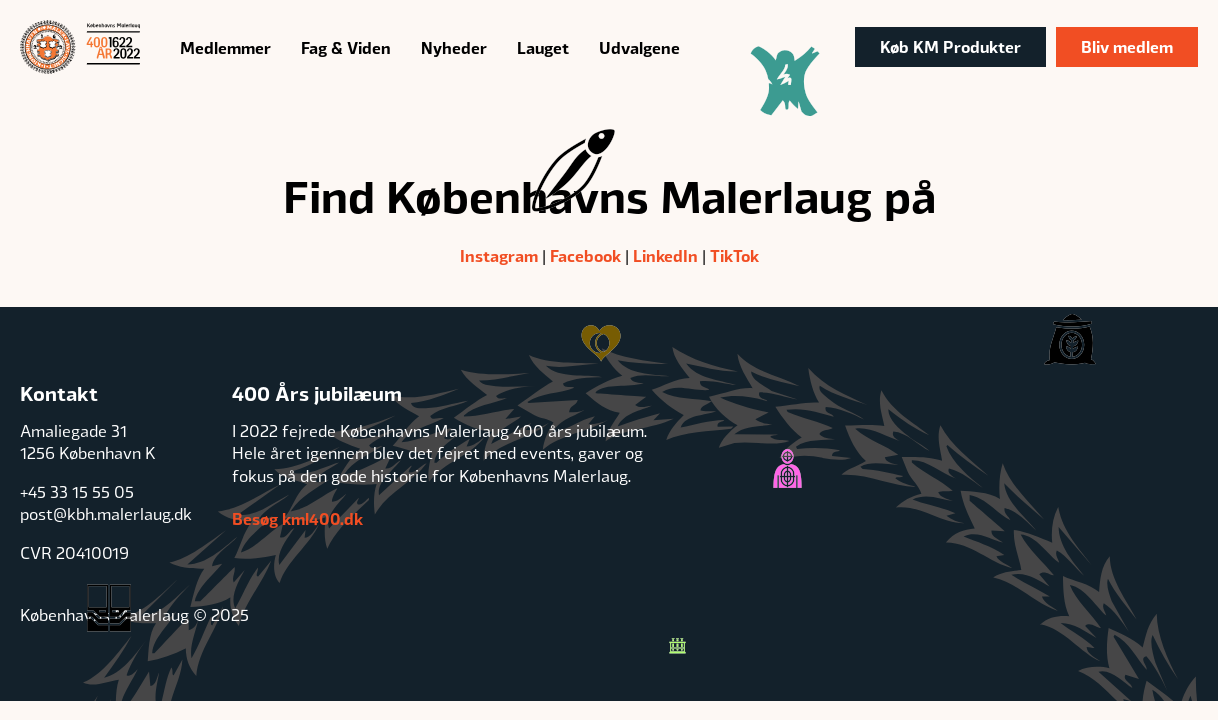  I want to click on favorite or like a game item, so click(601, 343).